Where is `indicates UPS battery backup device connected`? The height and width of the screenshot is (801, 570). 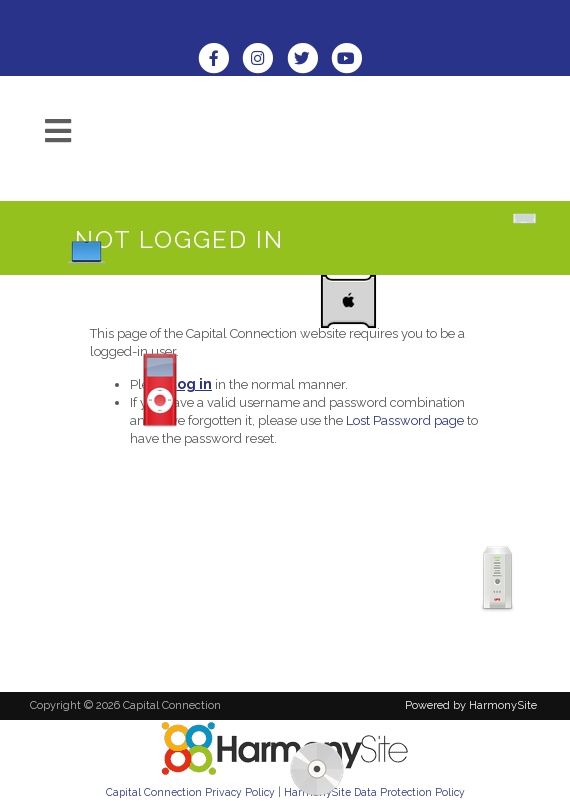 indicates UPS battery backup device connected is located at coordinates (497, 578).